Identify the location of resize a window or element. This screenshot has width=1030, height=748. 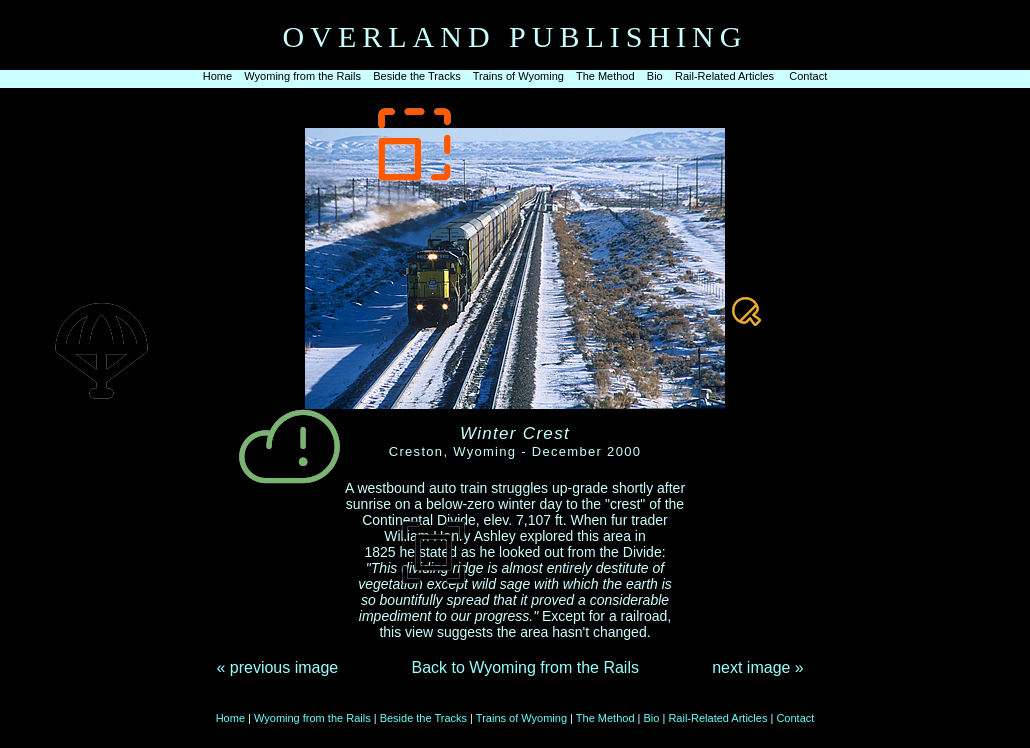
(414, 144).